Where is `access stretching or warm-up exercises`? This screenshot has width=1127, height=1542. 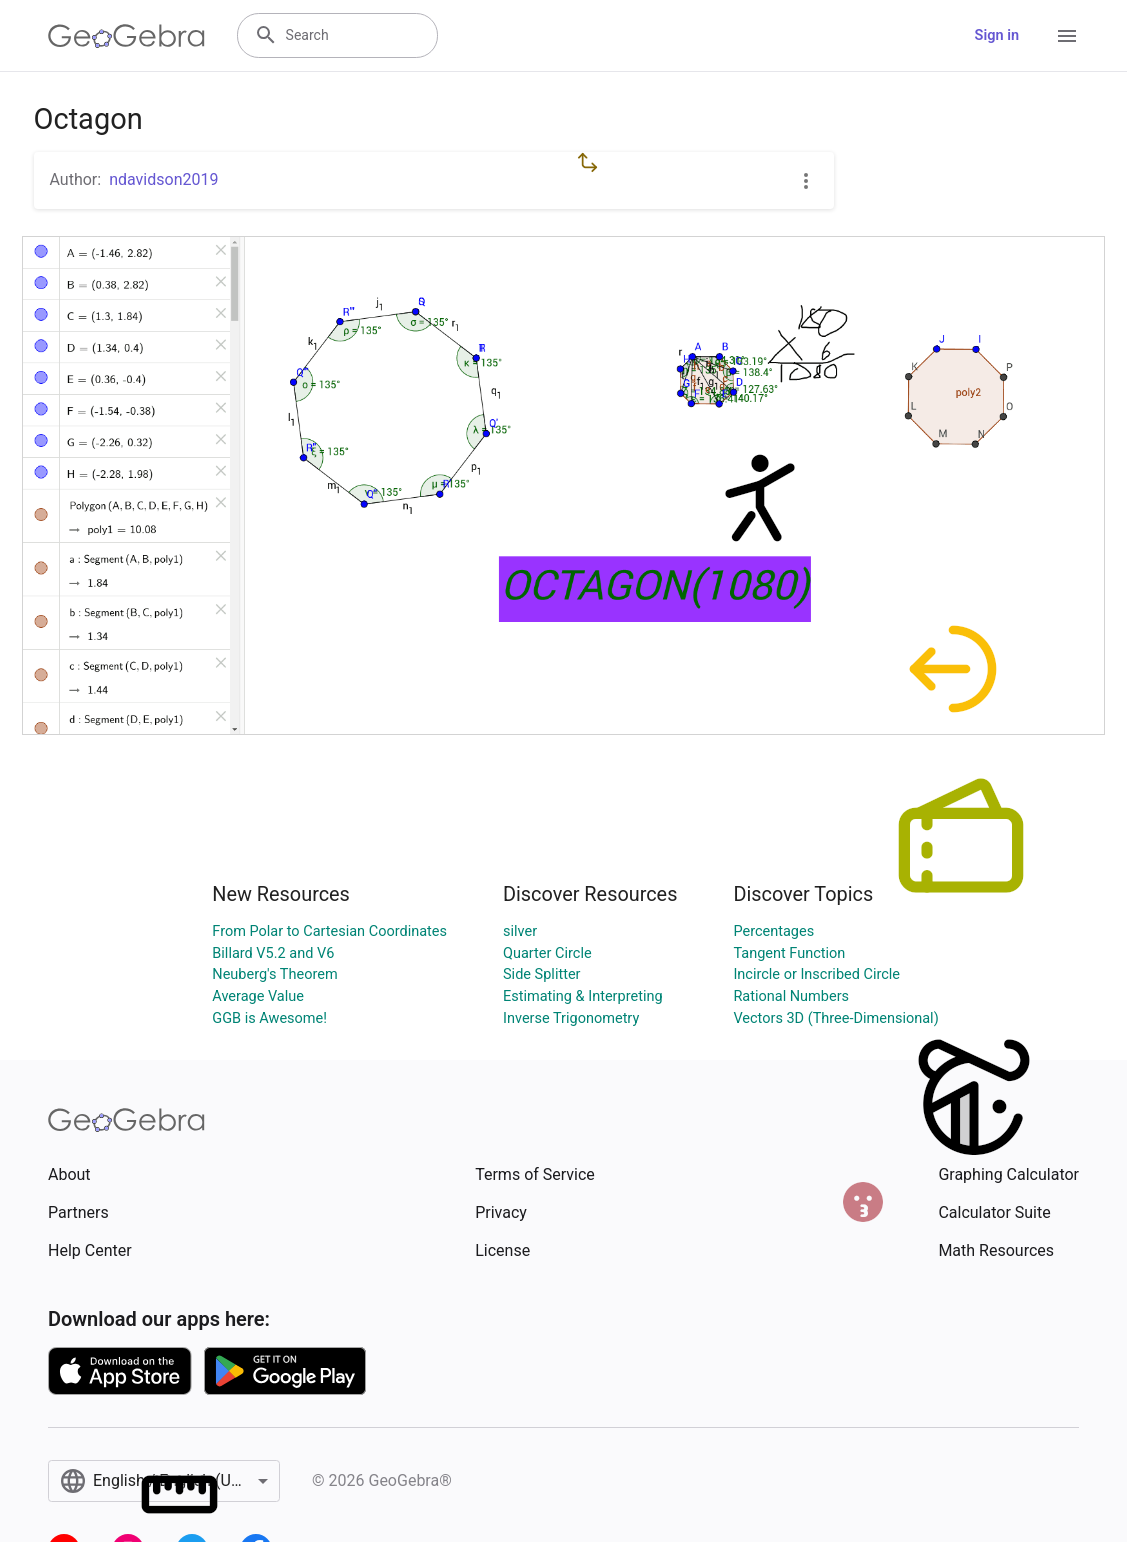 access stretching or warm-up exercises is located at coordinates (760, 498).